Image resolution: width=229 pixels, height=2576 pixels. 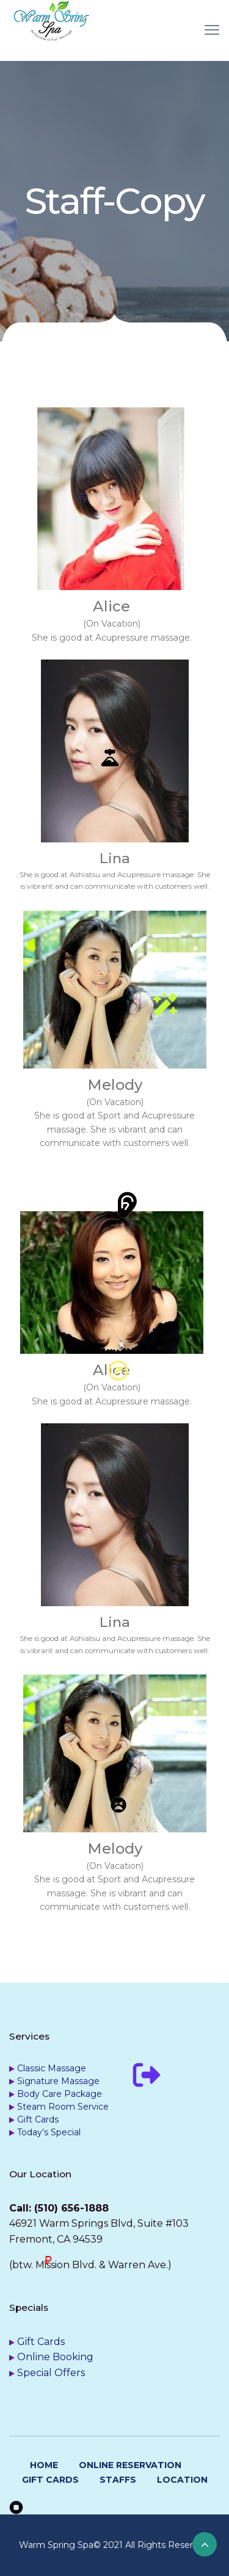 What do you see at coordinates (147, 2075) in the screenshot?
I see `log out of your account` at bounding box center [147, 2075].